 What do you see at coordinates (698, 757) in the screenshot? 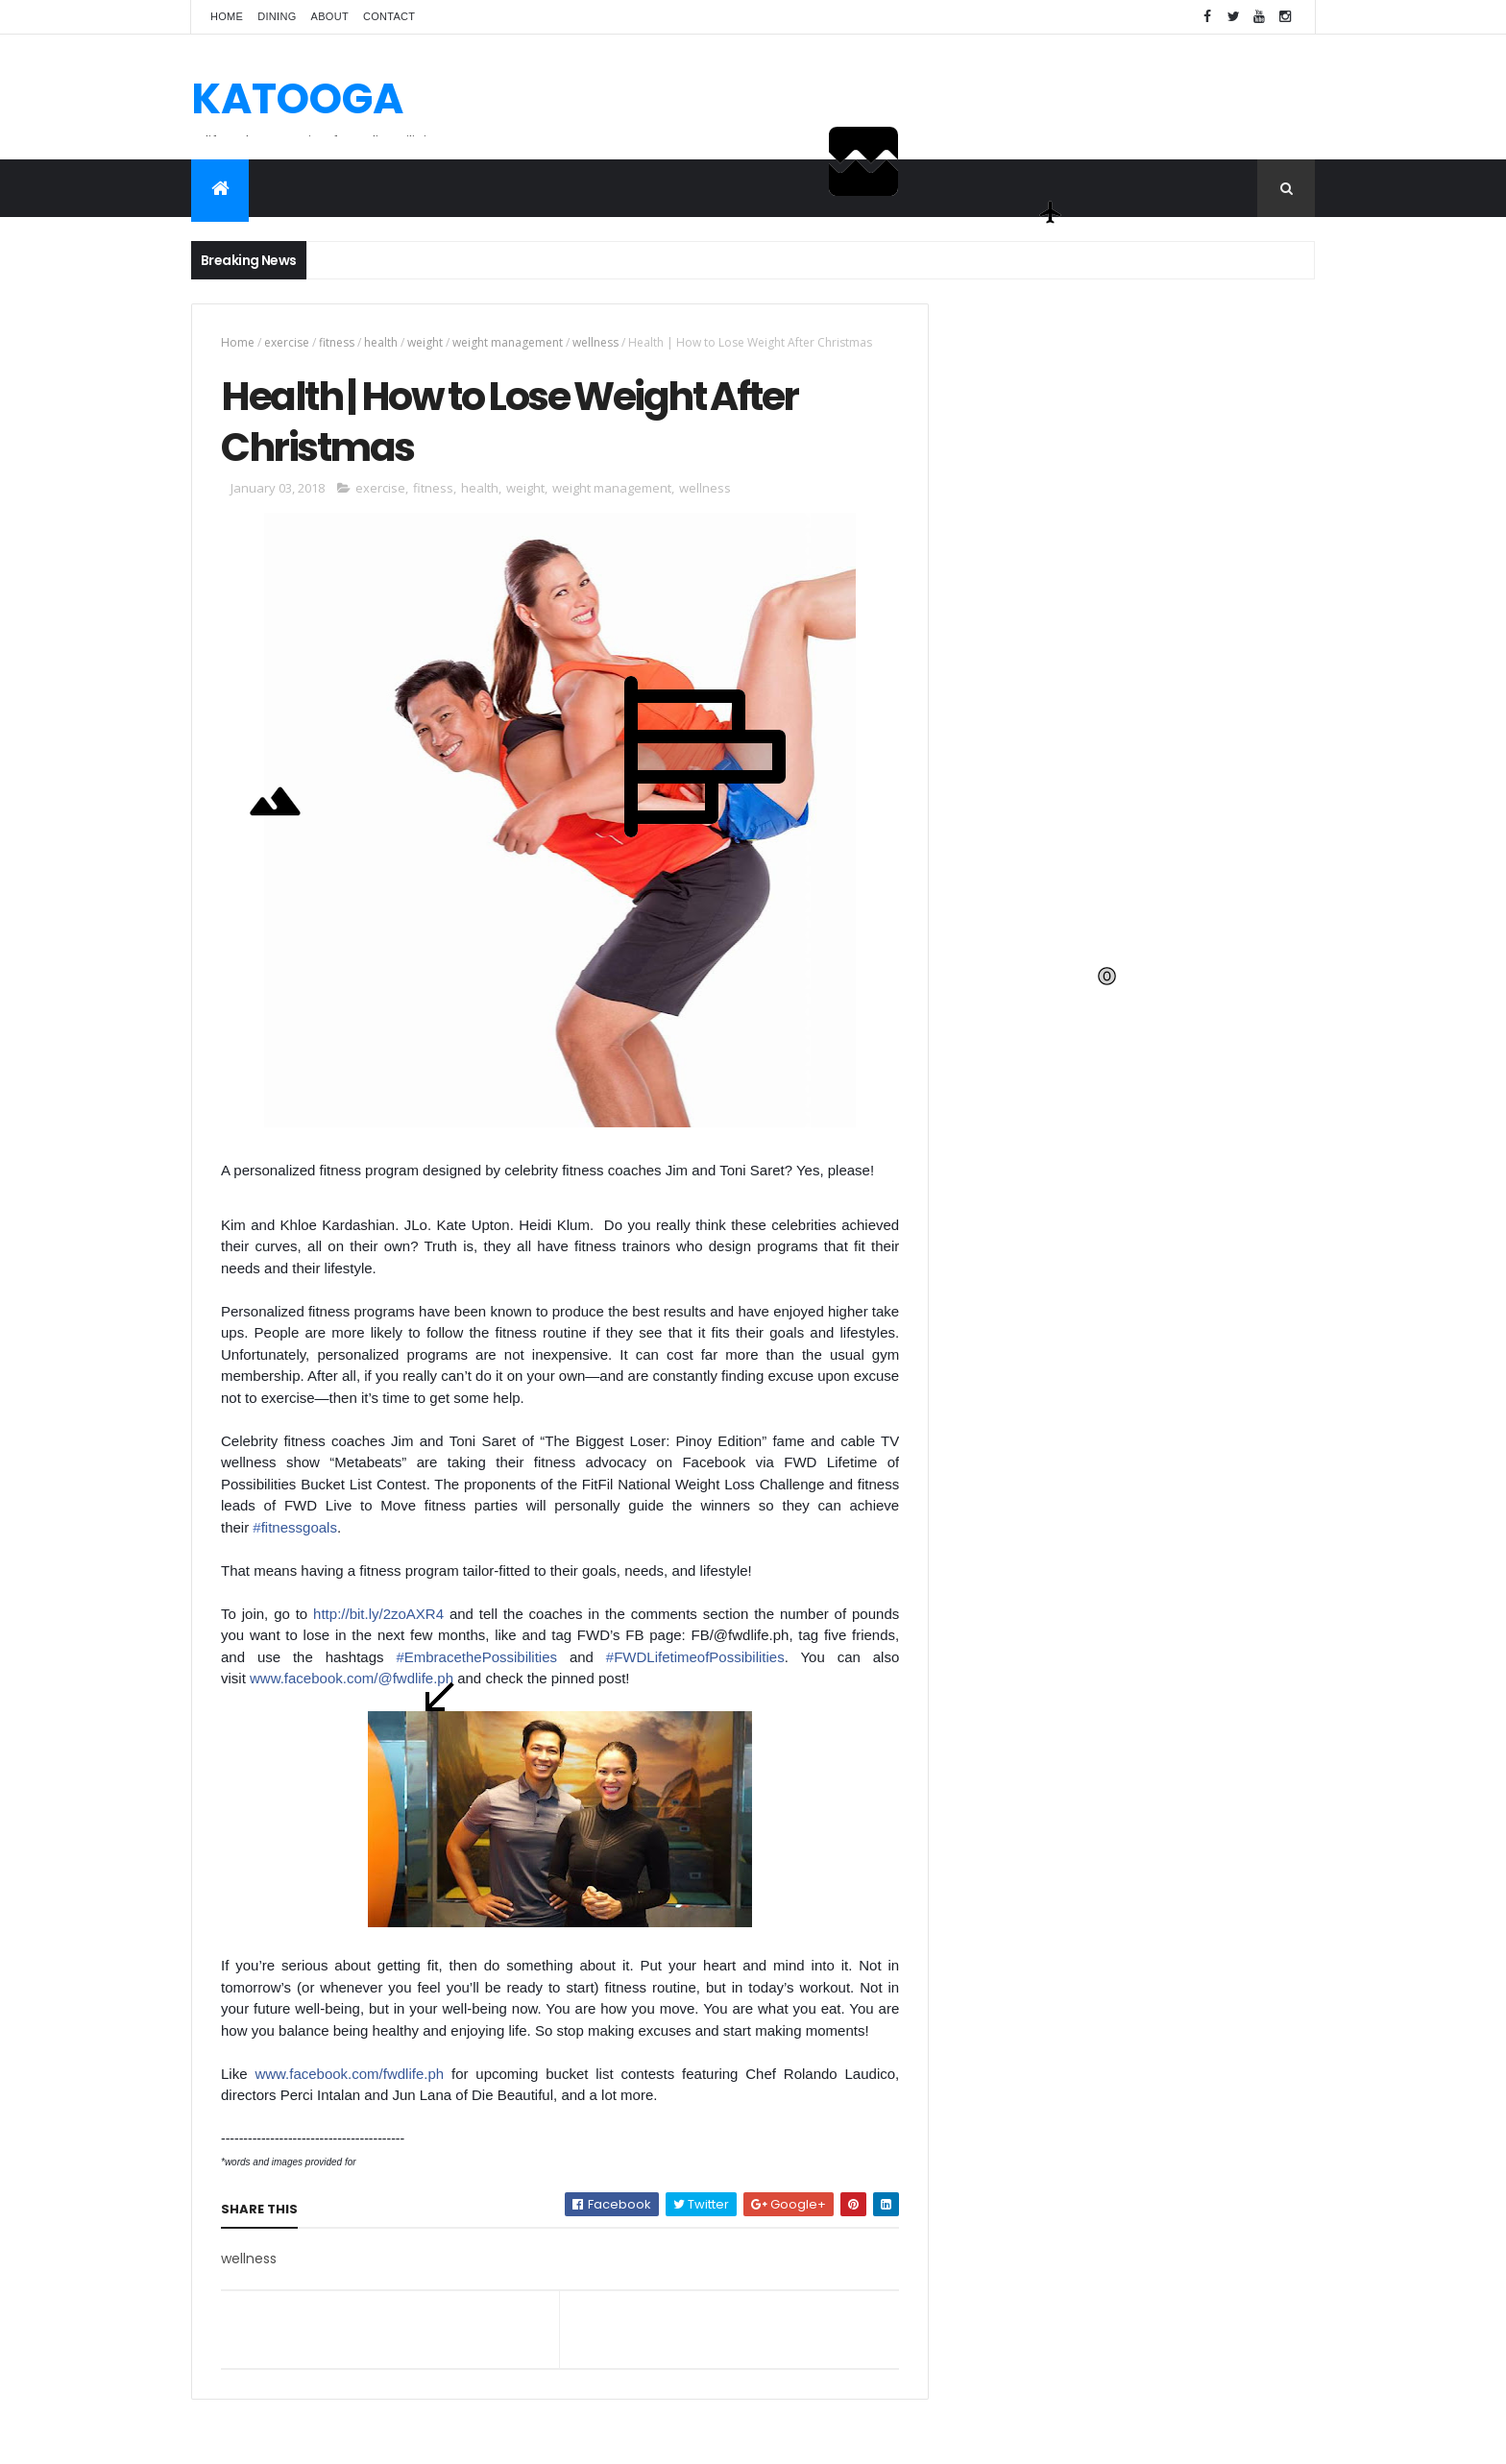
I see `view horizontal bar chart data` at bounding box center [698, 757].